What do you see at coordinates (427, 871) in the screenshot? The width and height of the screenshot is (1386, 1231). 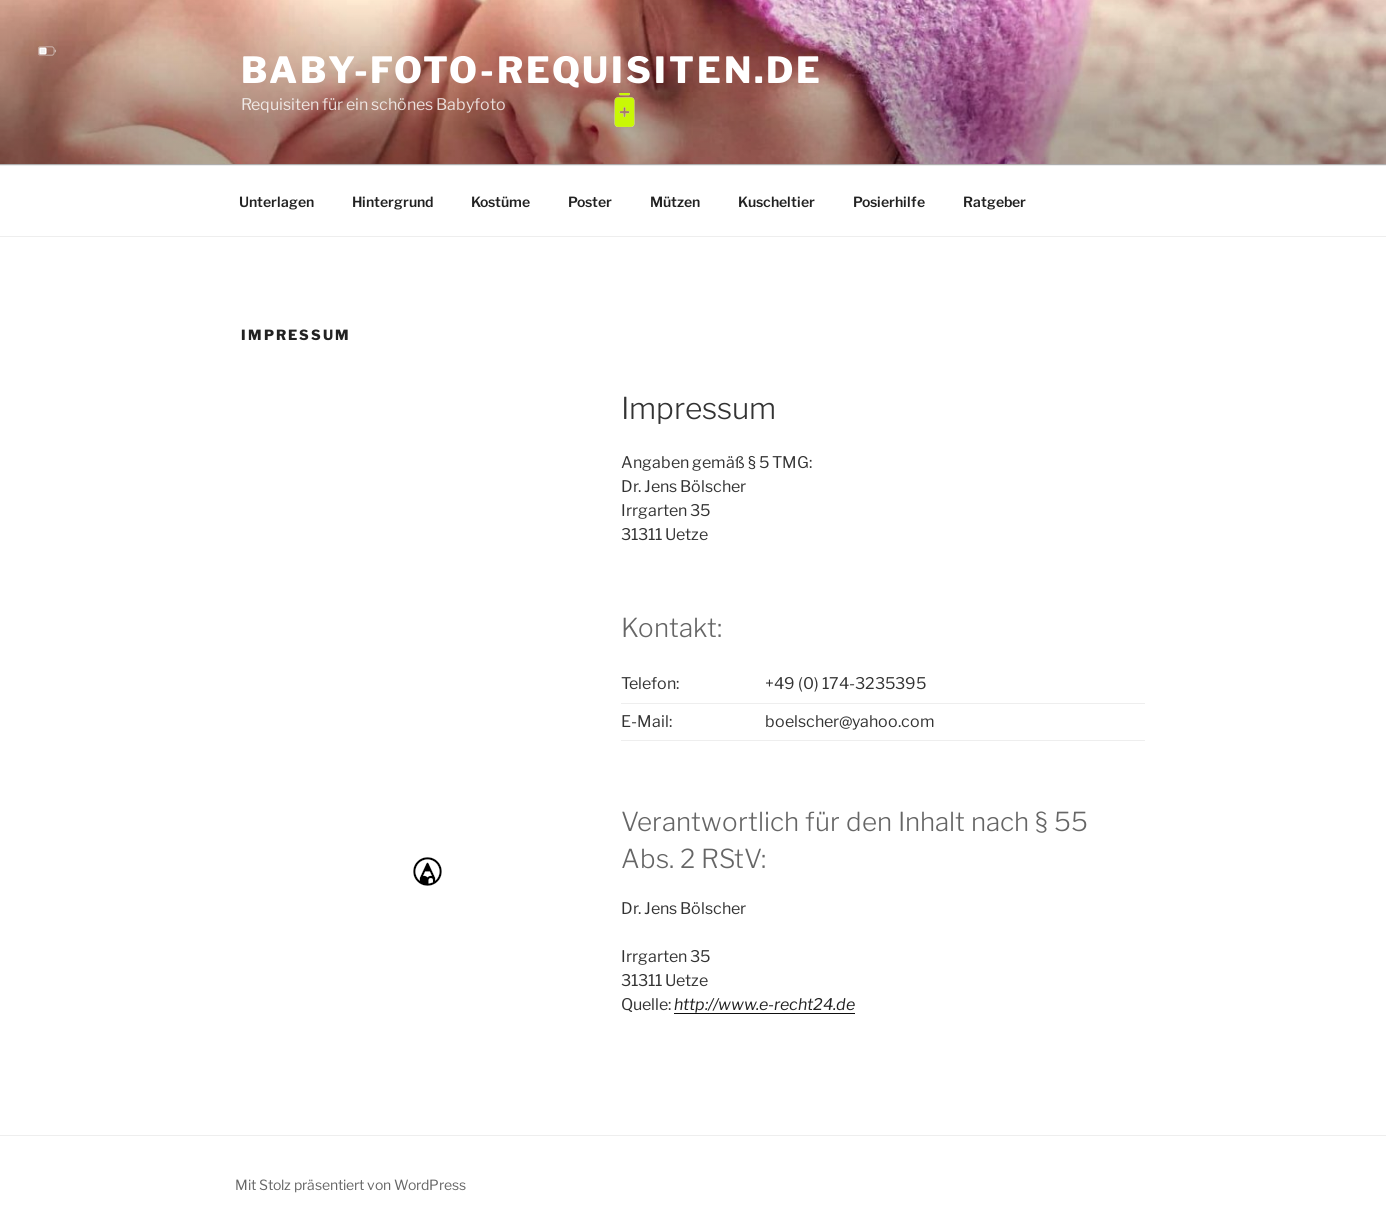 I see `edit profile or settings` at bounding box center [427, 871].